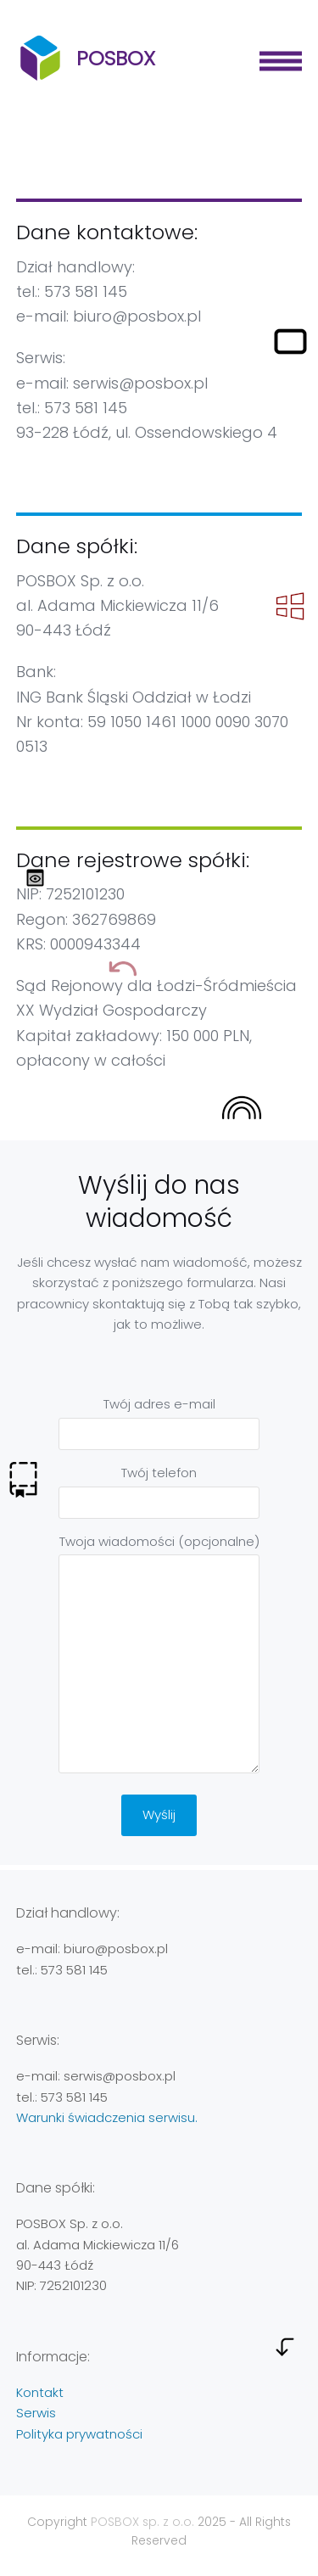 The width and height of the screenshot is (318, 2576). I want to click on open the Windows start menu, so click(291, 606).